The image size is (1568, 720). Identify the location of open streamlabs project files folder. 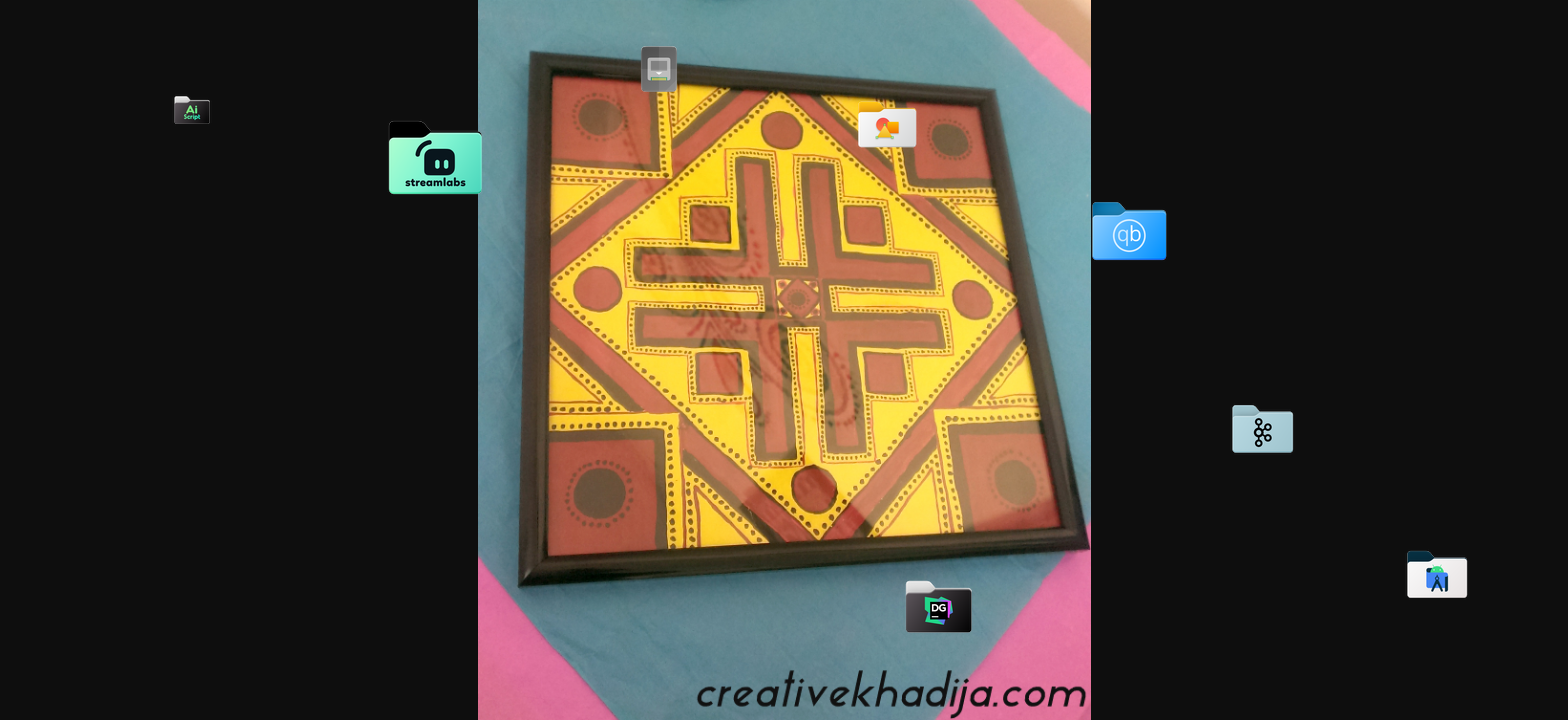
(435, 160).